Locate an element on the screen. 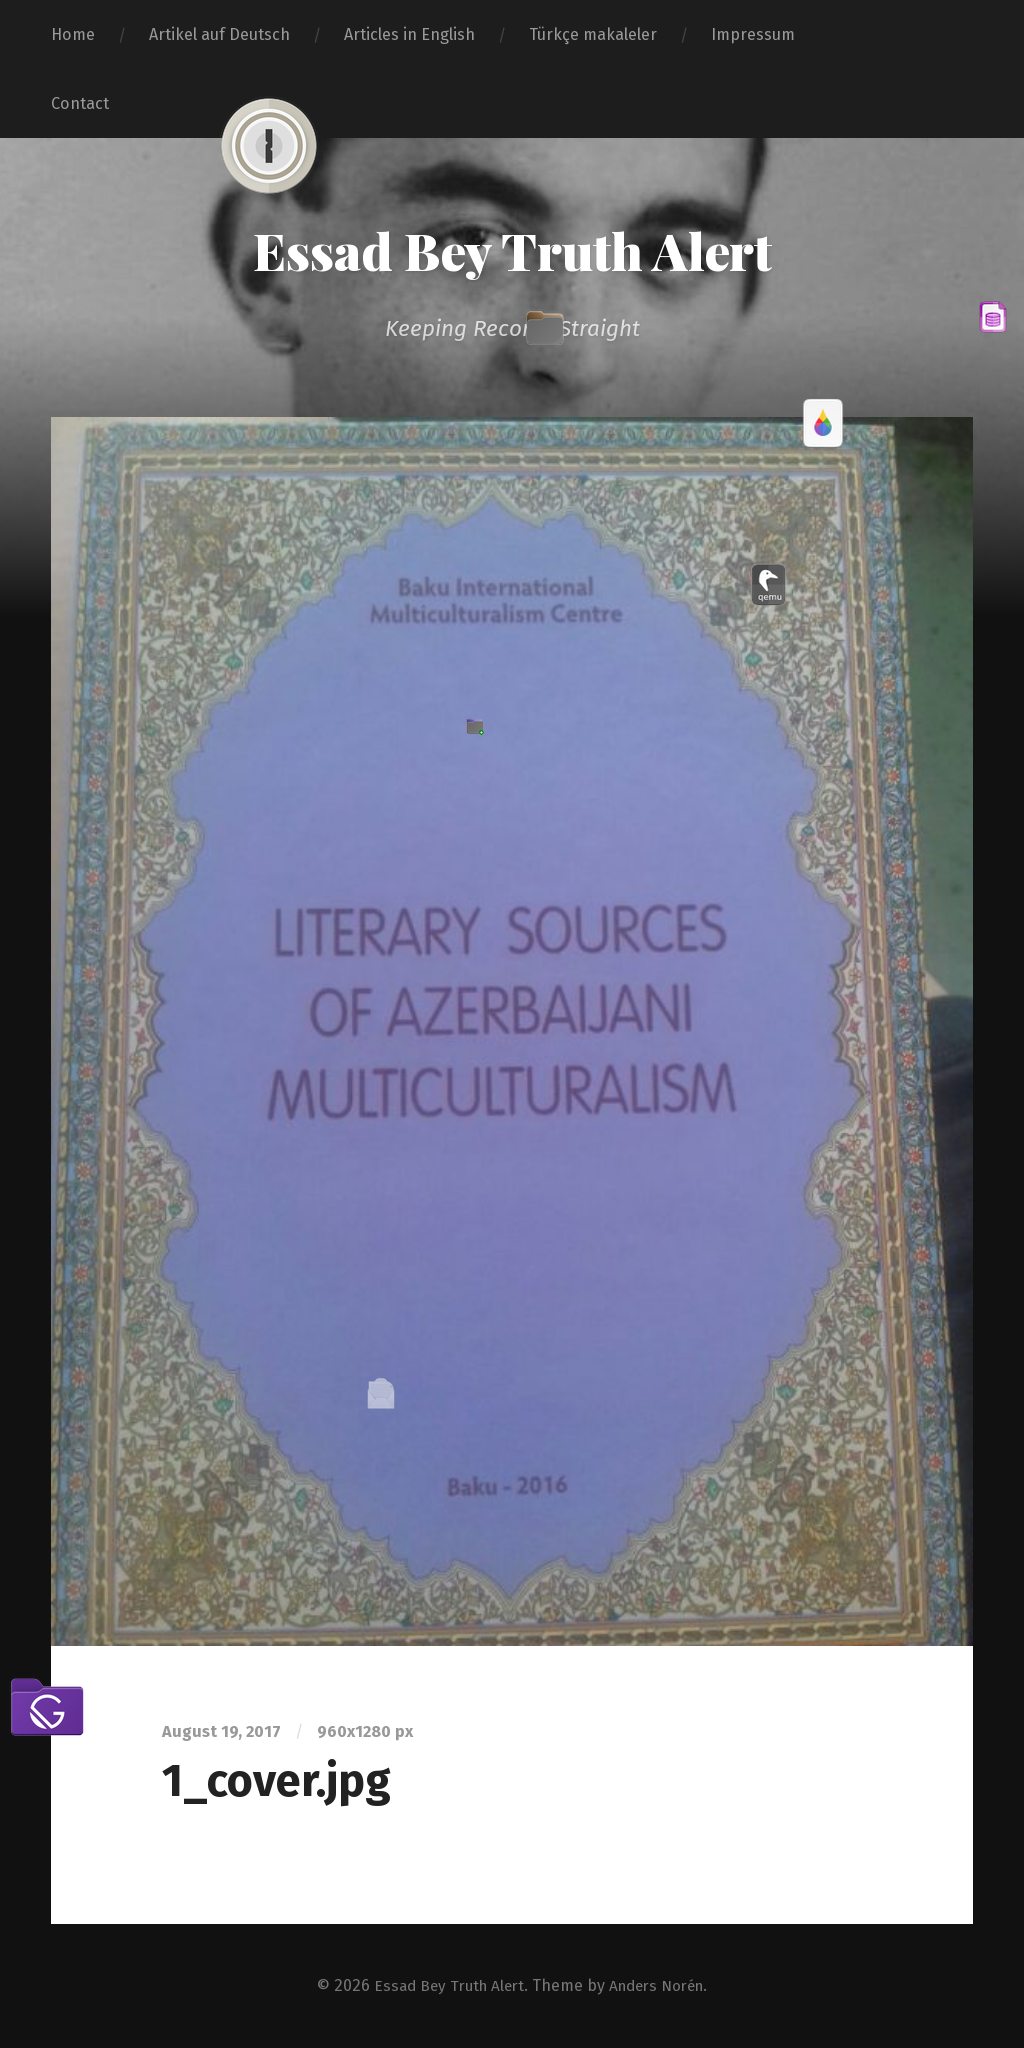 Image resolution: width=1024 pixels, height=2048 pixels. create a new folder is located at coordinates (475, 726).